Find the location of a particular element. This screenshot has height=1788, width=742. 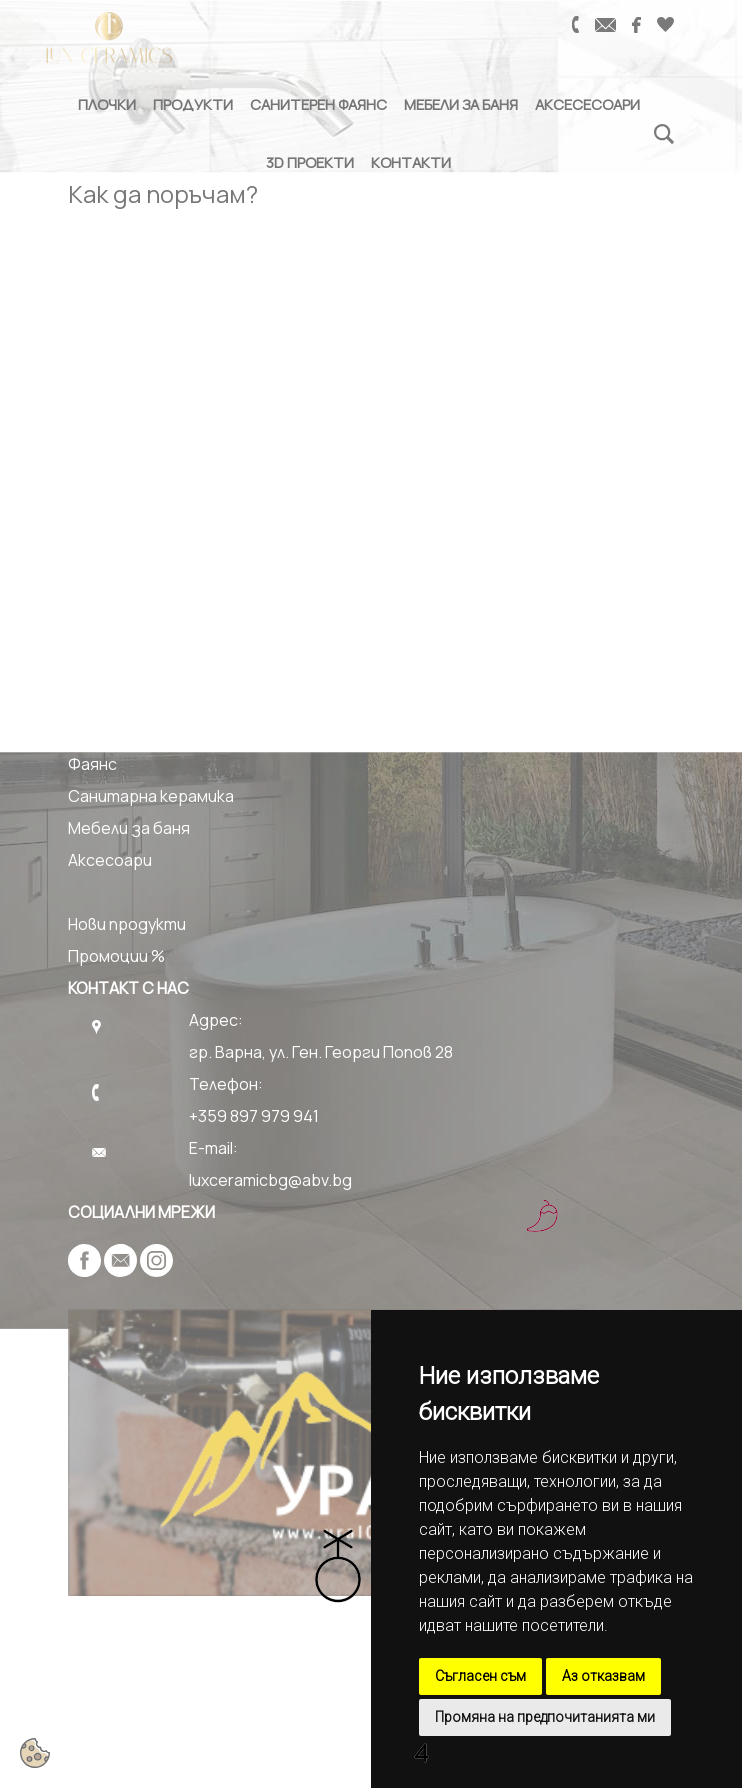

indicates spicy or hot food option is located at coordinates (544, 1217).